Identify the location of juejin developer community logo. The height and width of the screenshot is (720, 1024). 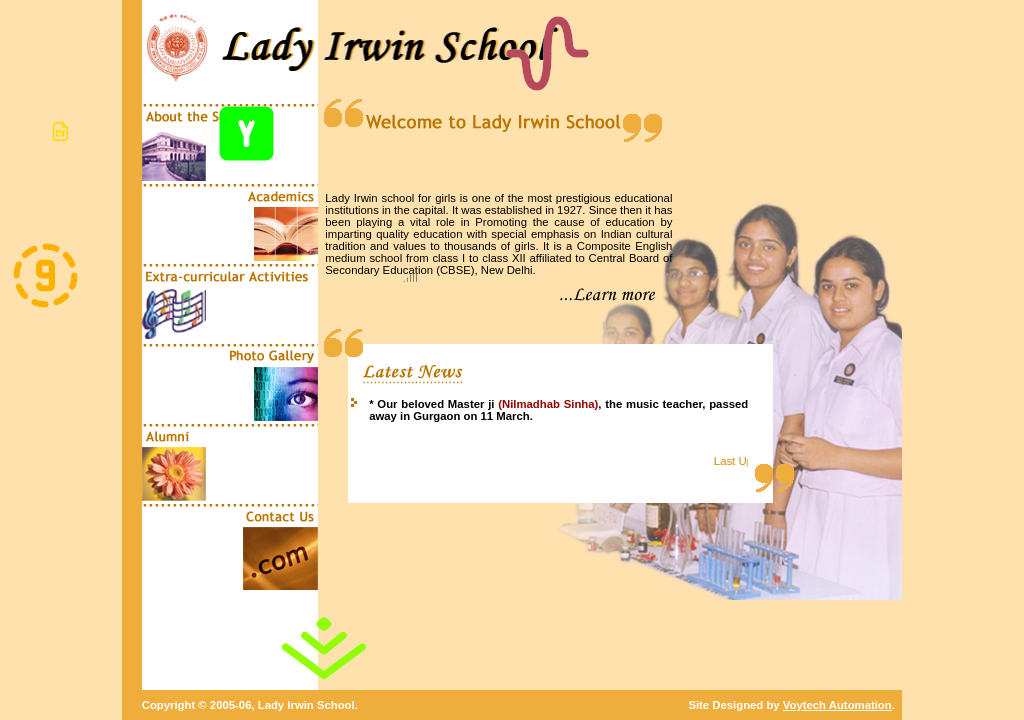
(324, 647).